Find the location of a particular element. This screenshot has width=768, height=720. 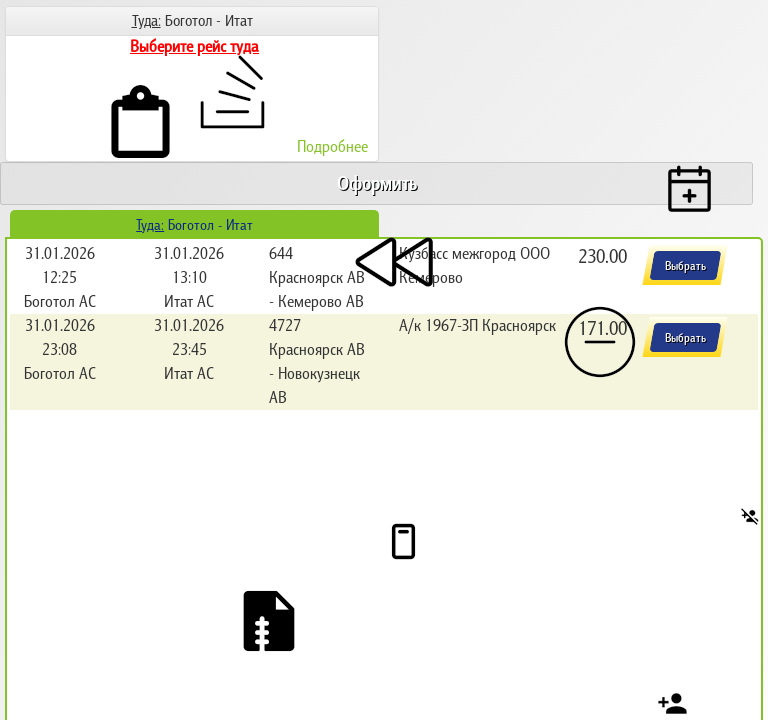

remove an item from a list or cart is located at coordinates (600, 342).